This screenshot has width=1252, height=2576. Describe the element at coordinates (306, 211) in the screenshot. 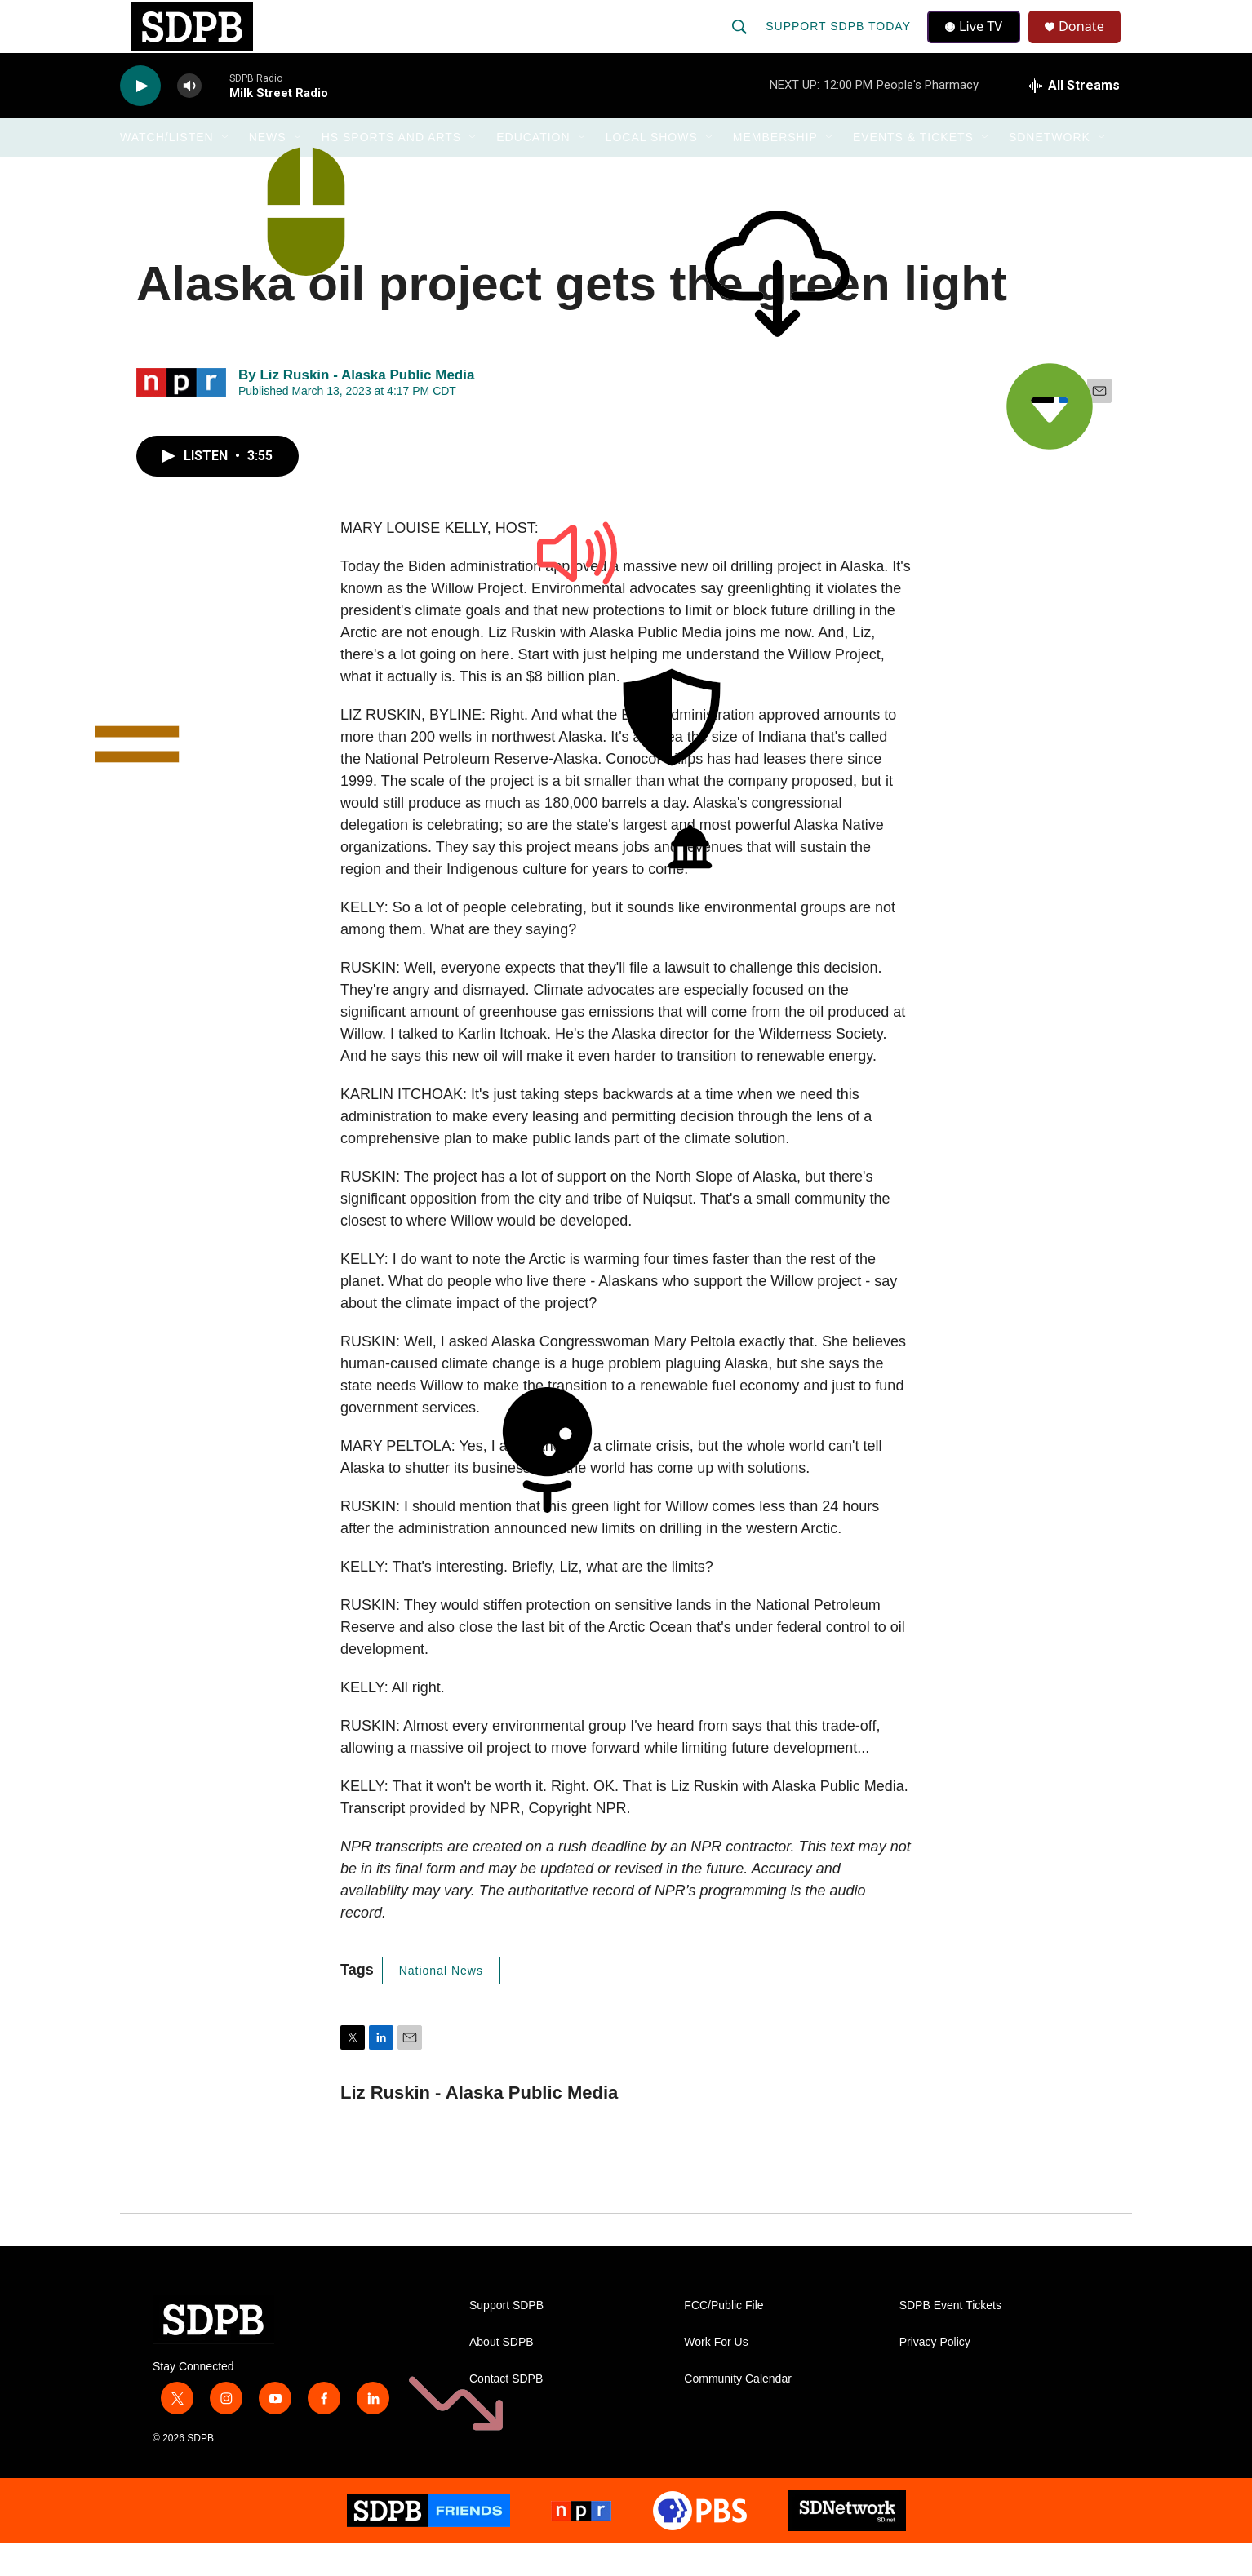

I see `indicates mouse input is available or required` at that location.